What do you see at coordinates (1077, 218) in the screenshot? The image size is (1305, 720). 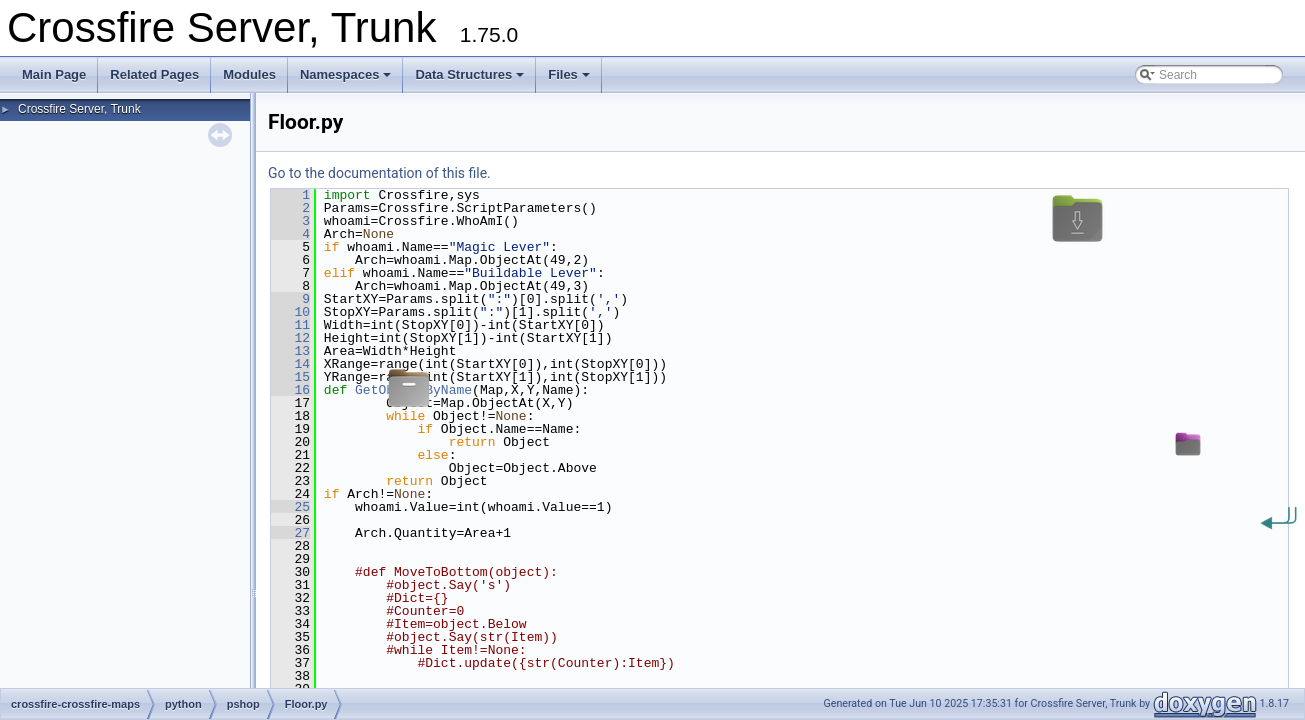 I see `open your downloads folder` at bounding box center [1077, 218].